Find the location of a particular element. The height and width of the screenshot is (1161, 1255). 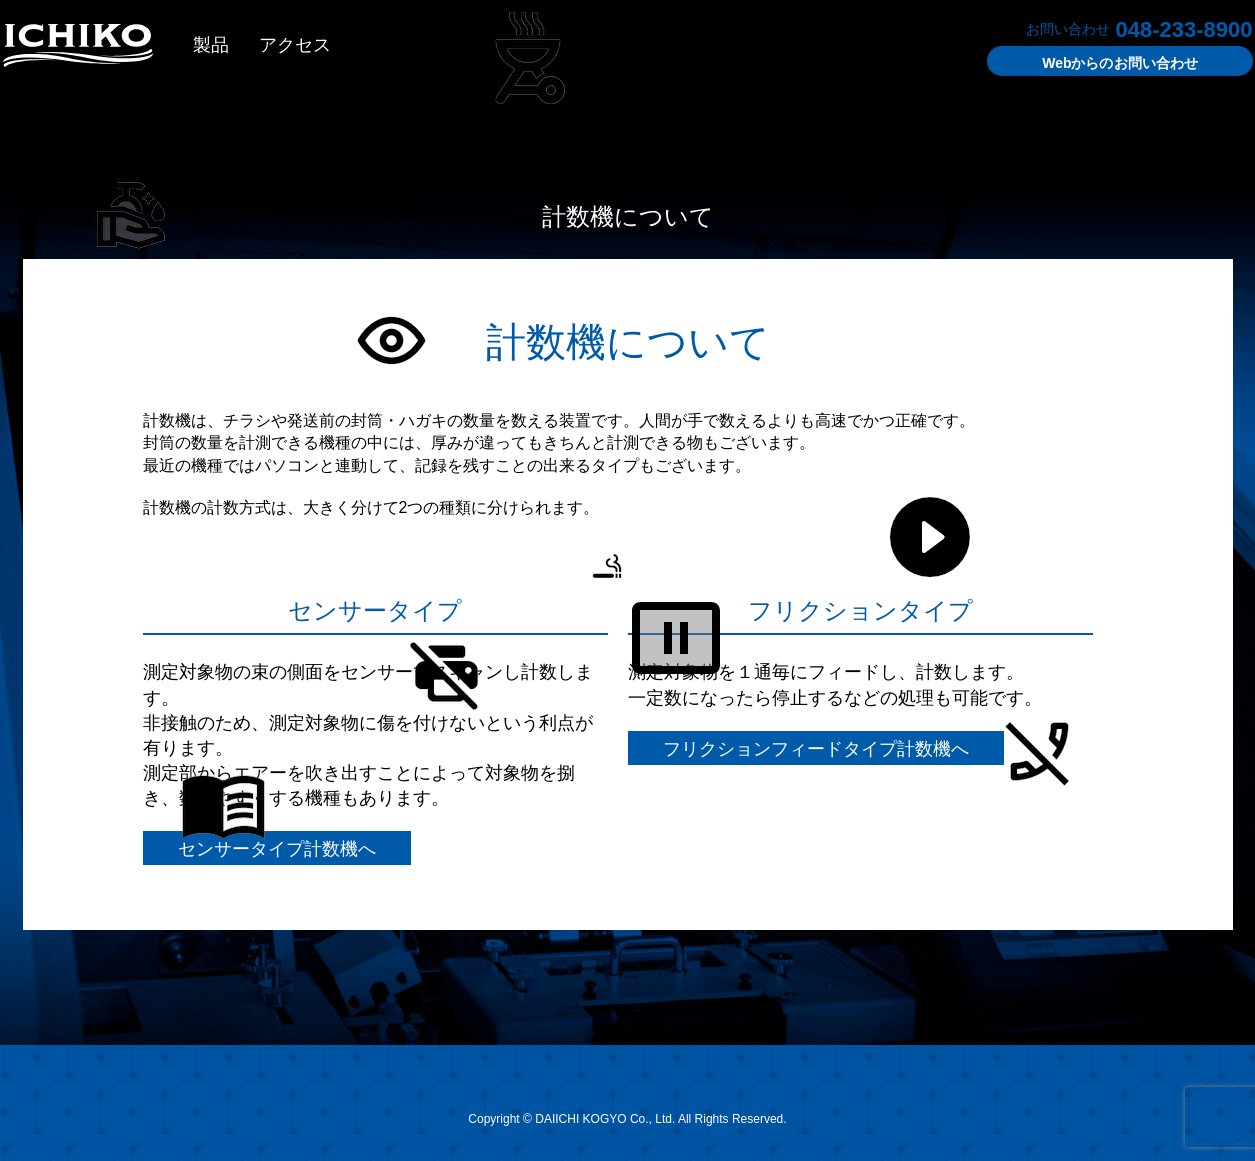

phone calls are disabled or unavailable is located at coordinates (1039, 751).